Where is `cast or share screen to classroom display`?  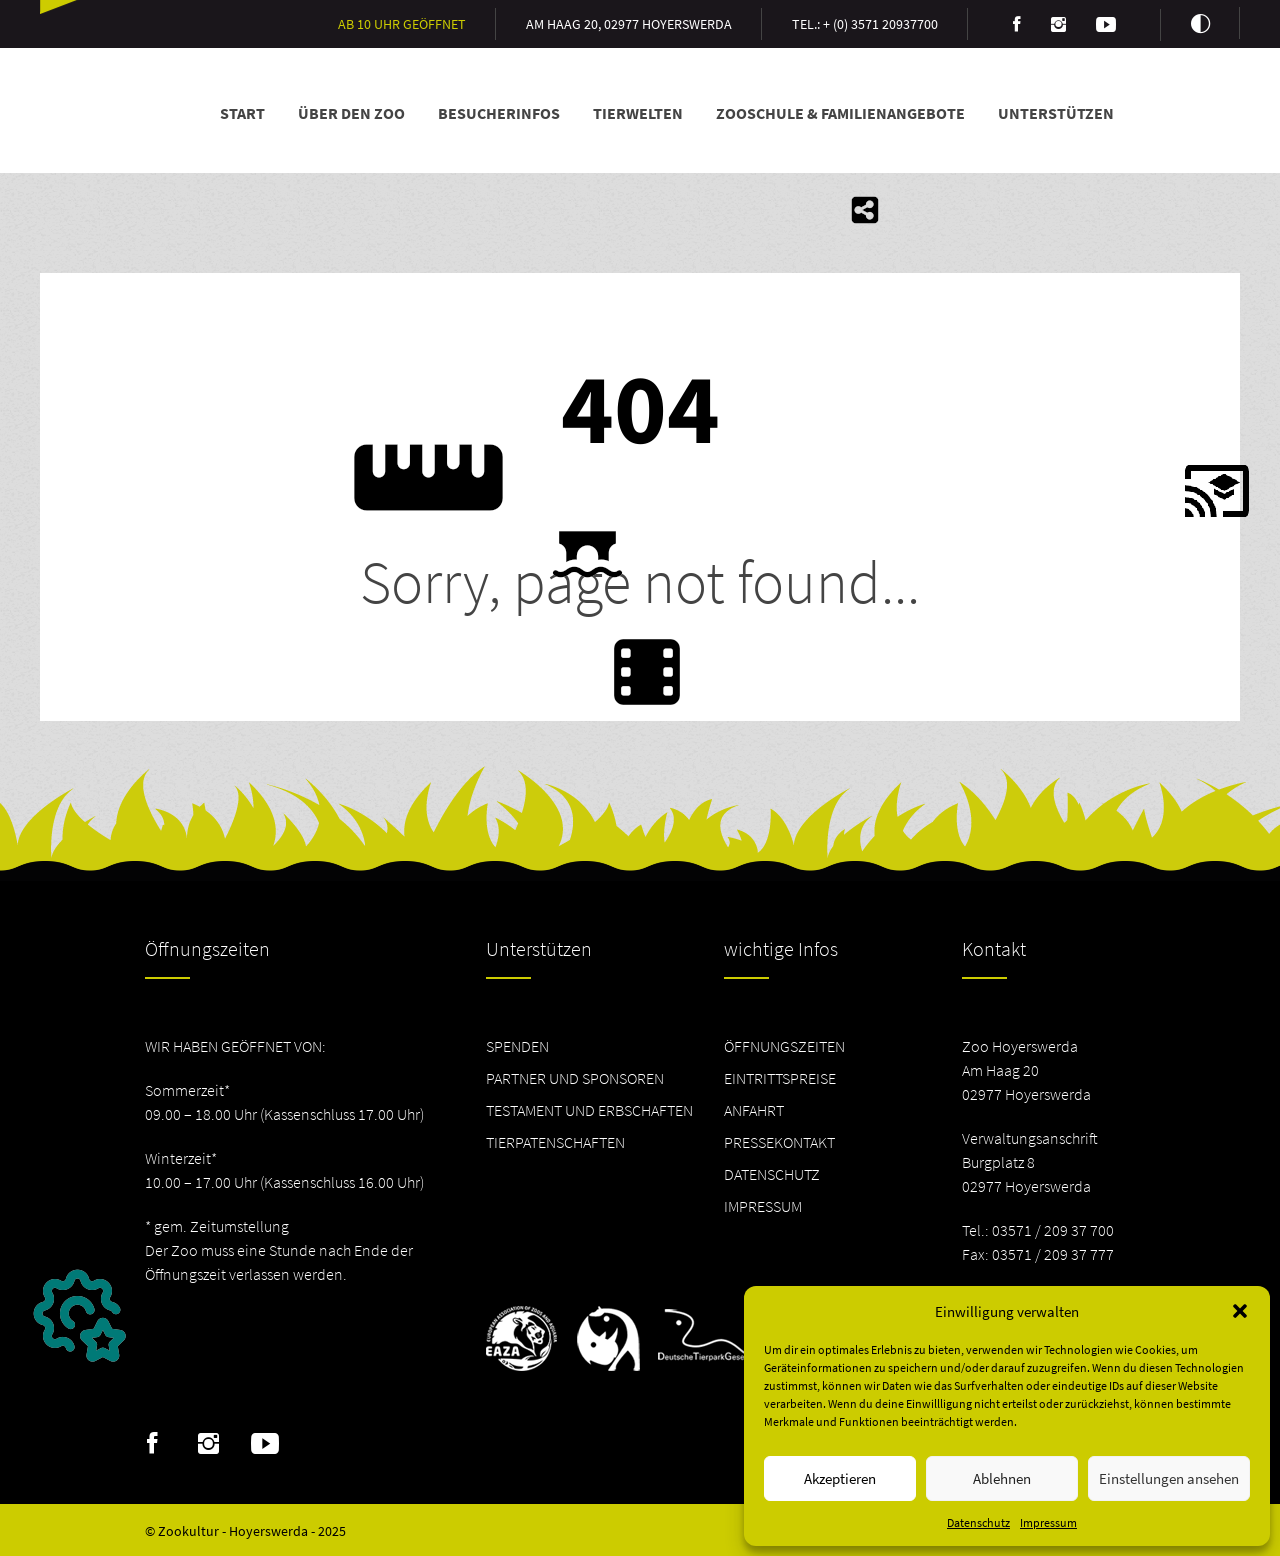
cast or share screen to classroom display is located at coordinates (1217, 491).